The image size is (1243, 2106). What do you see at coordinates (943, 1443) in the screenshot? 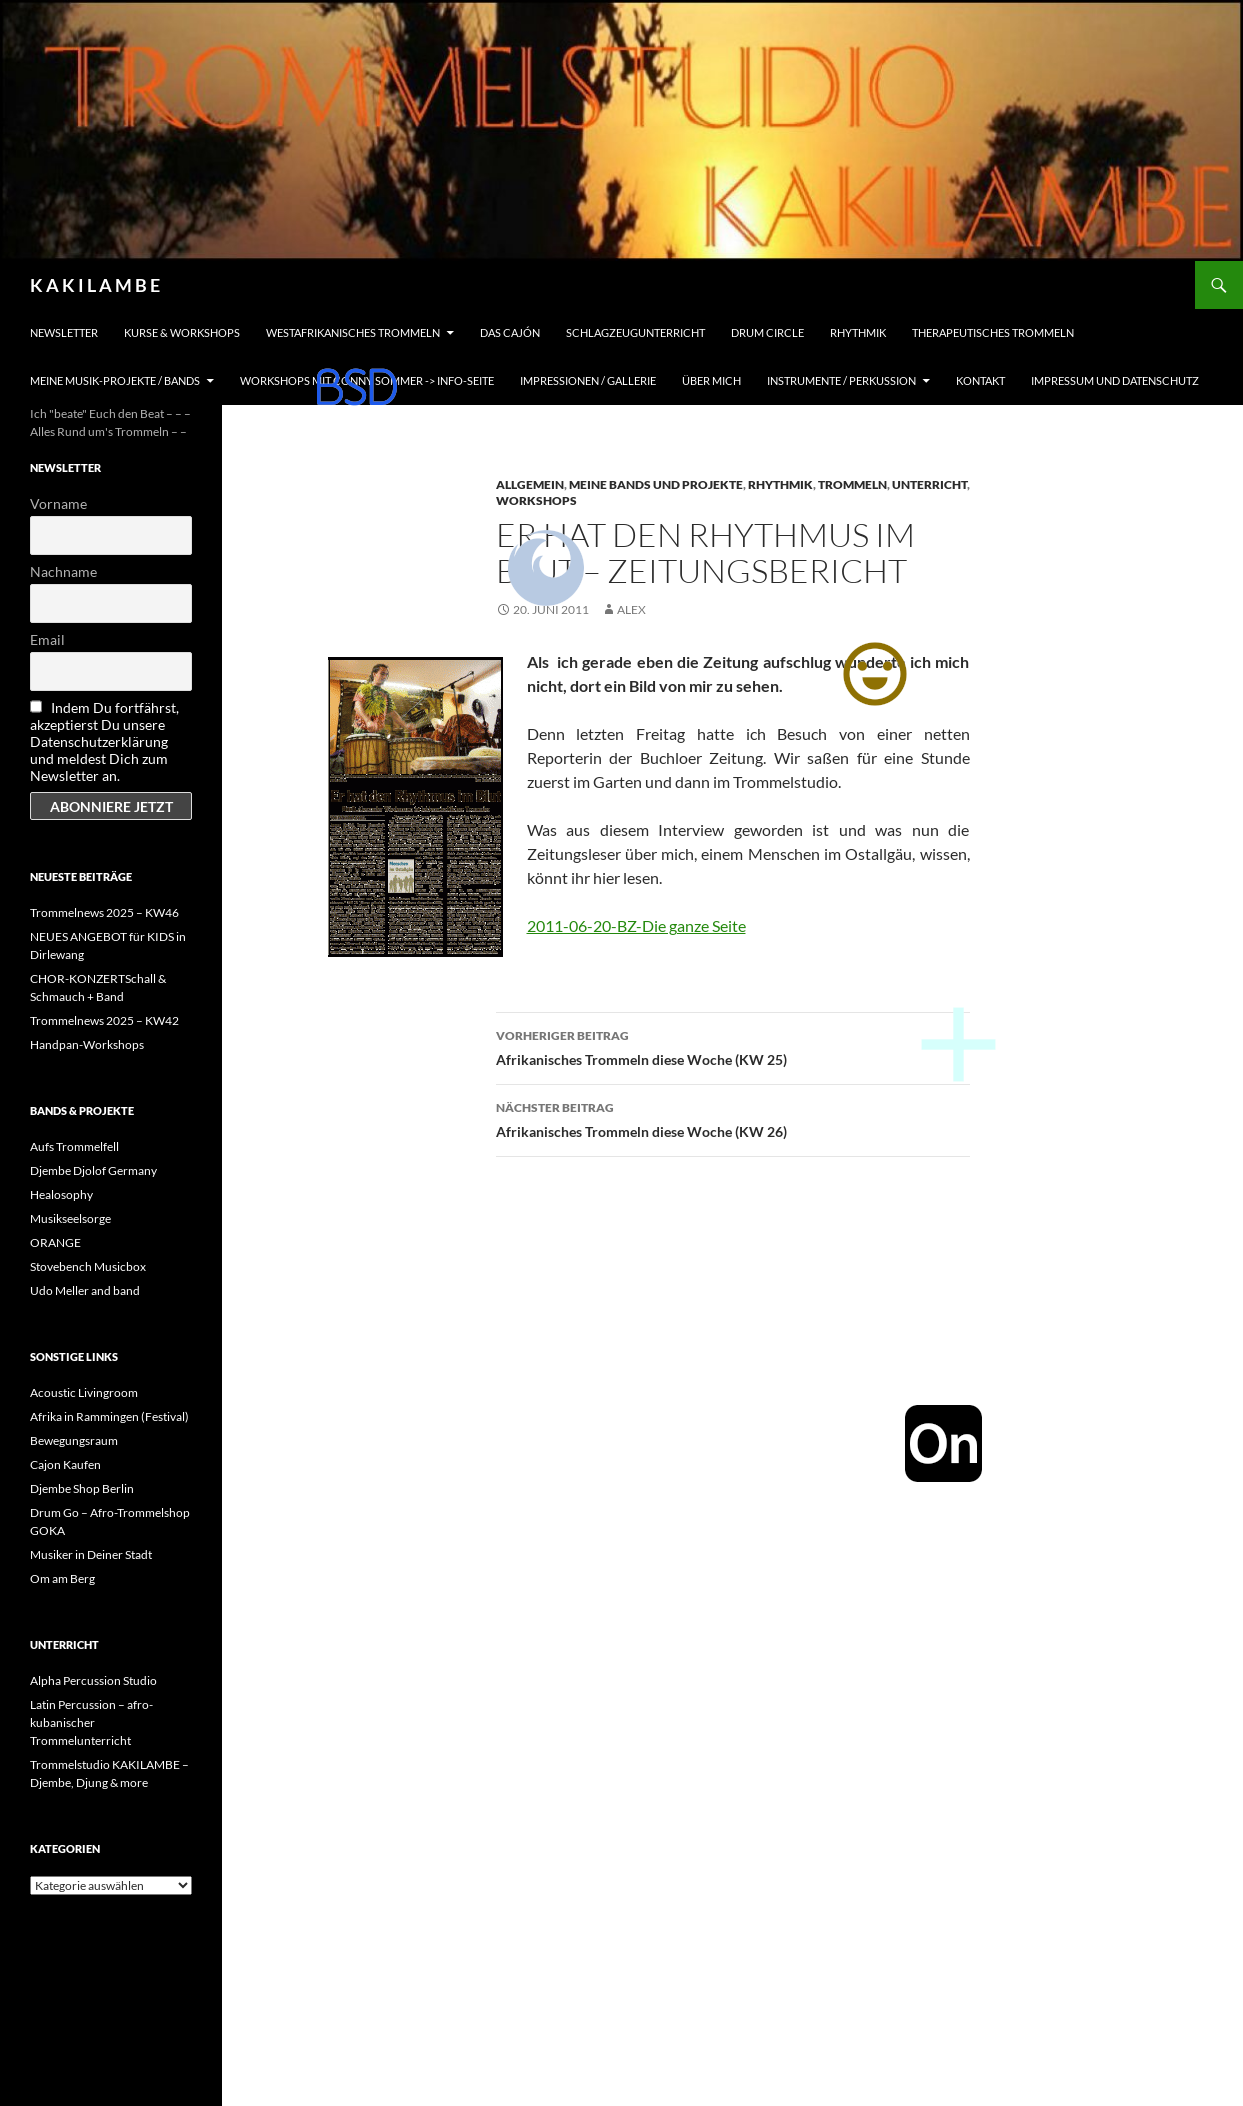
I see `open ProcessOn app` at bounding box center [943, 1443].